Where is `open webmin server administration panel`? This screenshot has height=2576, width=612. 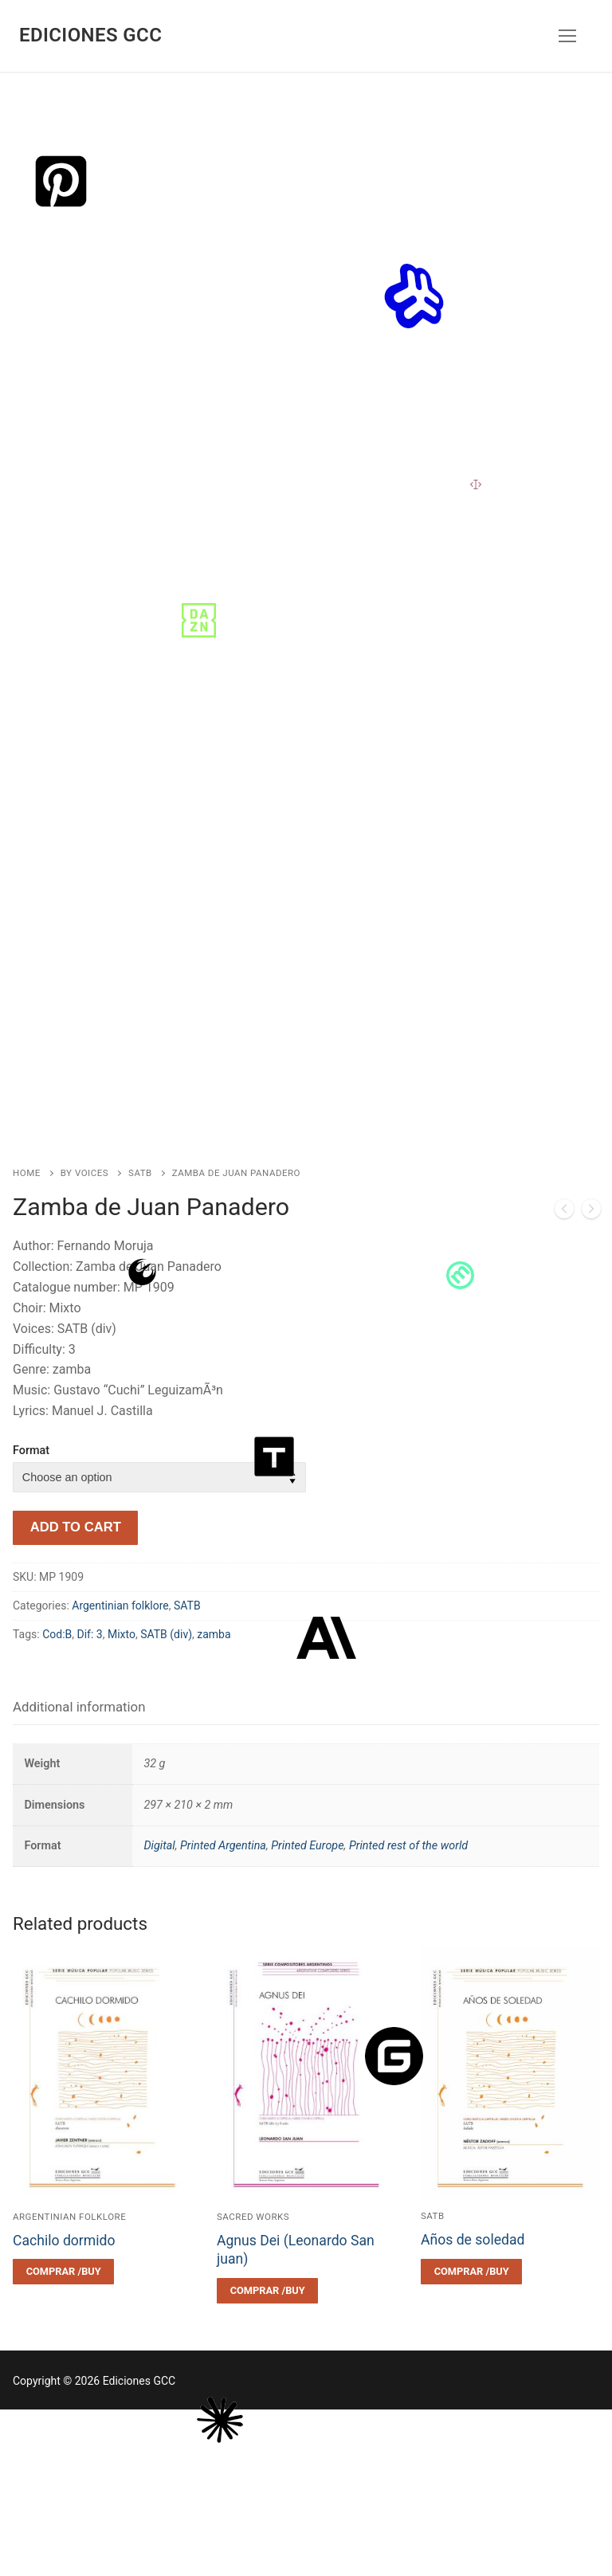 open webmin server administration panel is located at coordinates (414, 296).